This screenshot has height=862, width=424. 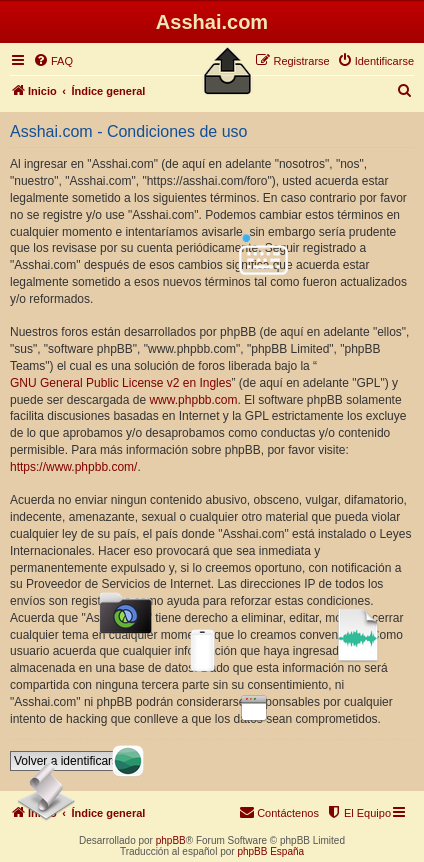 What do you see at coordinates (254, 708) in the screenshot?
I see `open a new window` at bounding box center [254, 708].